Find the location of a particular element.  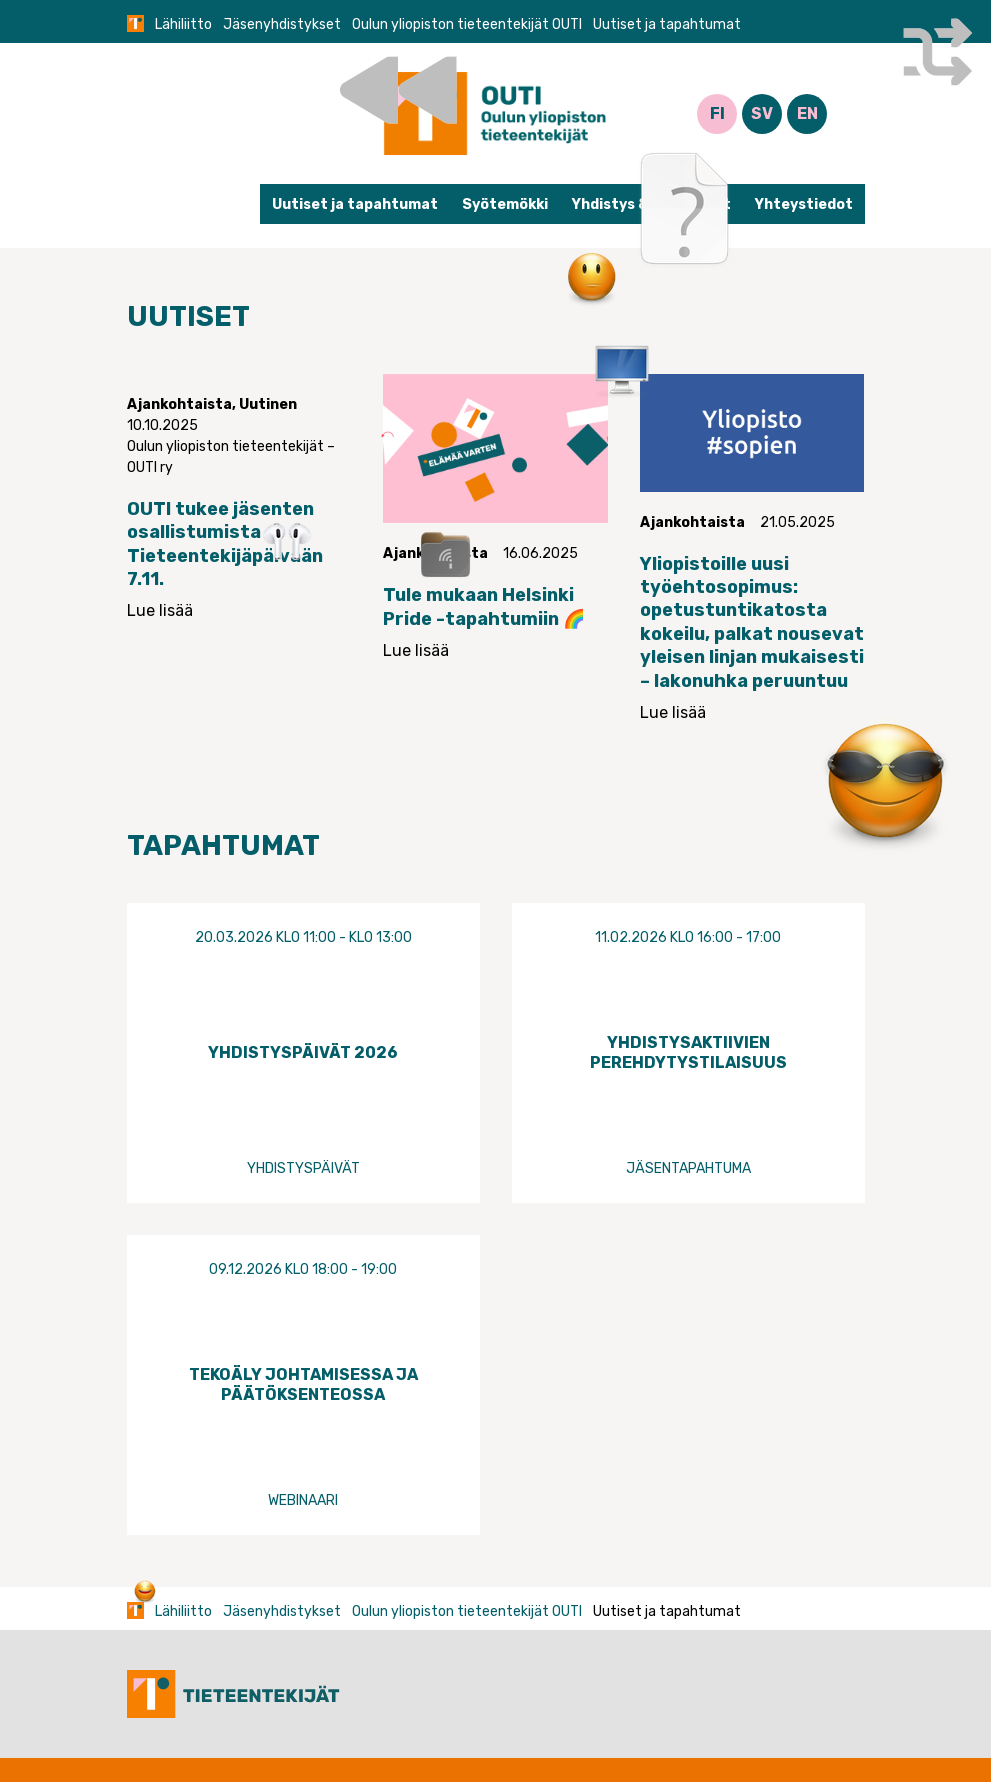

express happiness or laughter in a message is located at coordinates (145, 1592).